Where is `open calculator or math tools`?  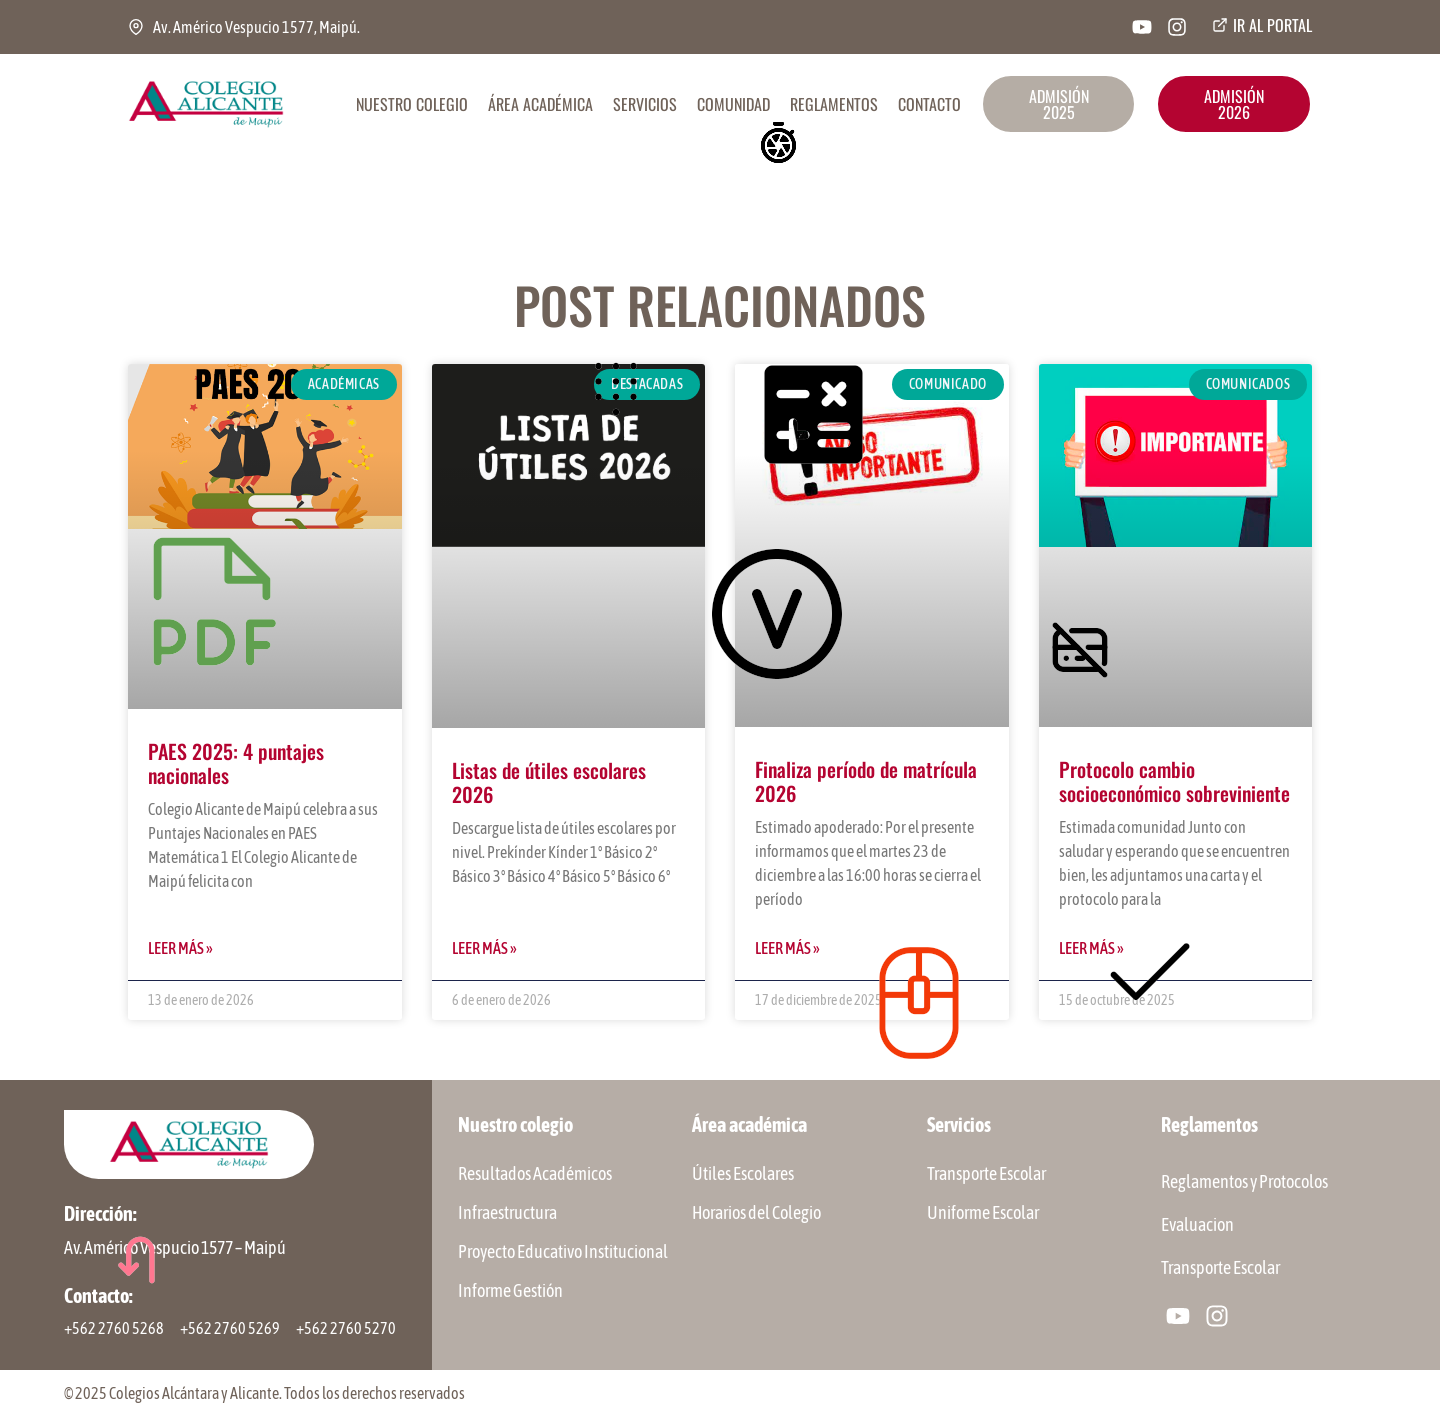
open calculator or math tools is located at coordinates (813, 414).